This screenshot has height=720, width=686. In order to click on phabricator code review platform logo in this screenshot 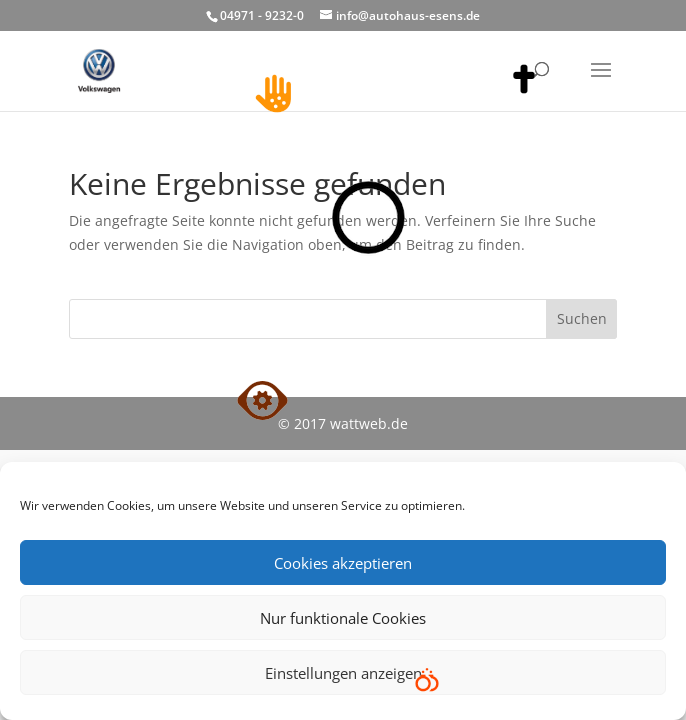, I will do `click(262, 400)`.